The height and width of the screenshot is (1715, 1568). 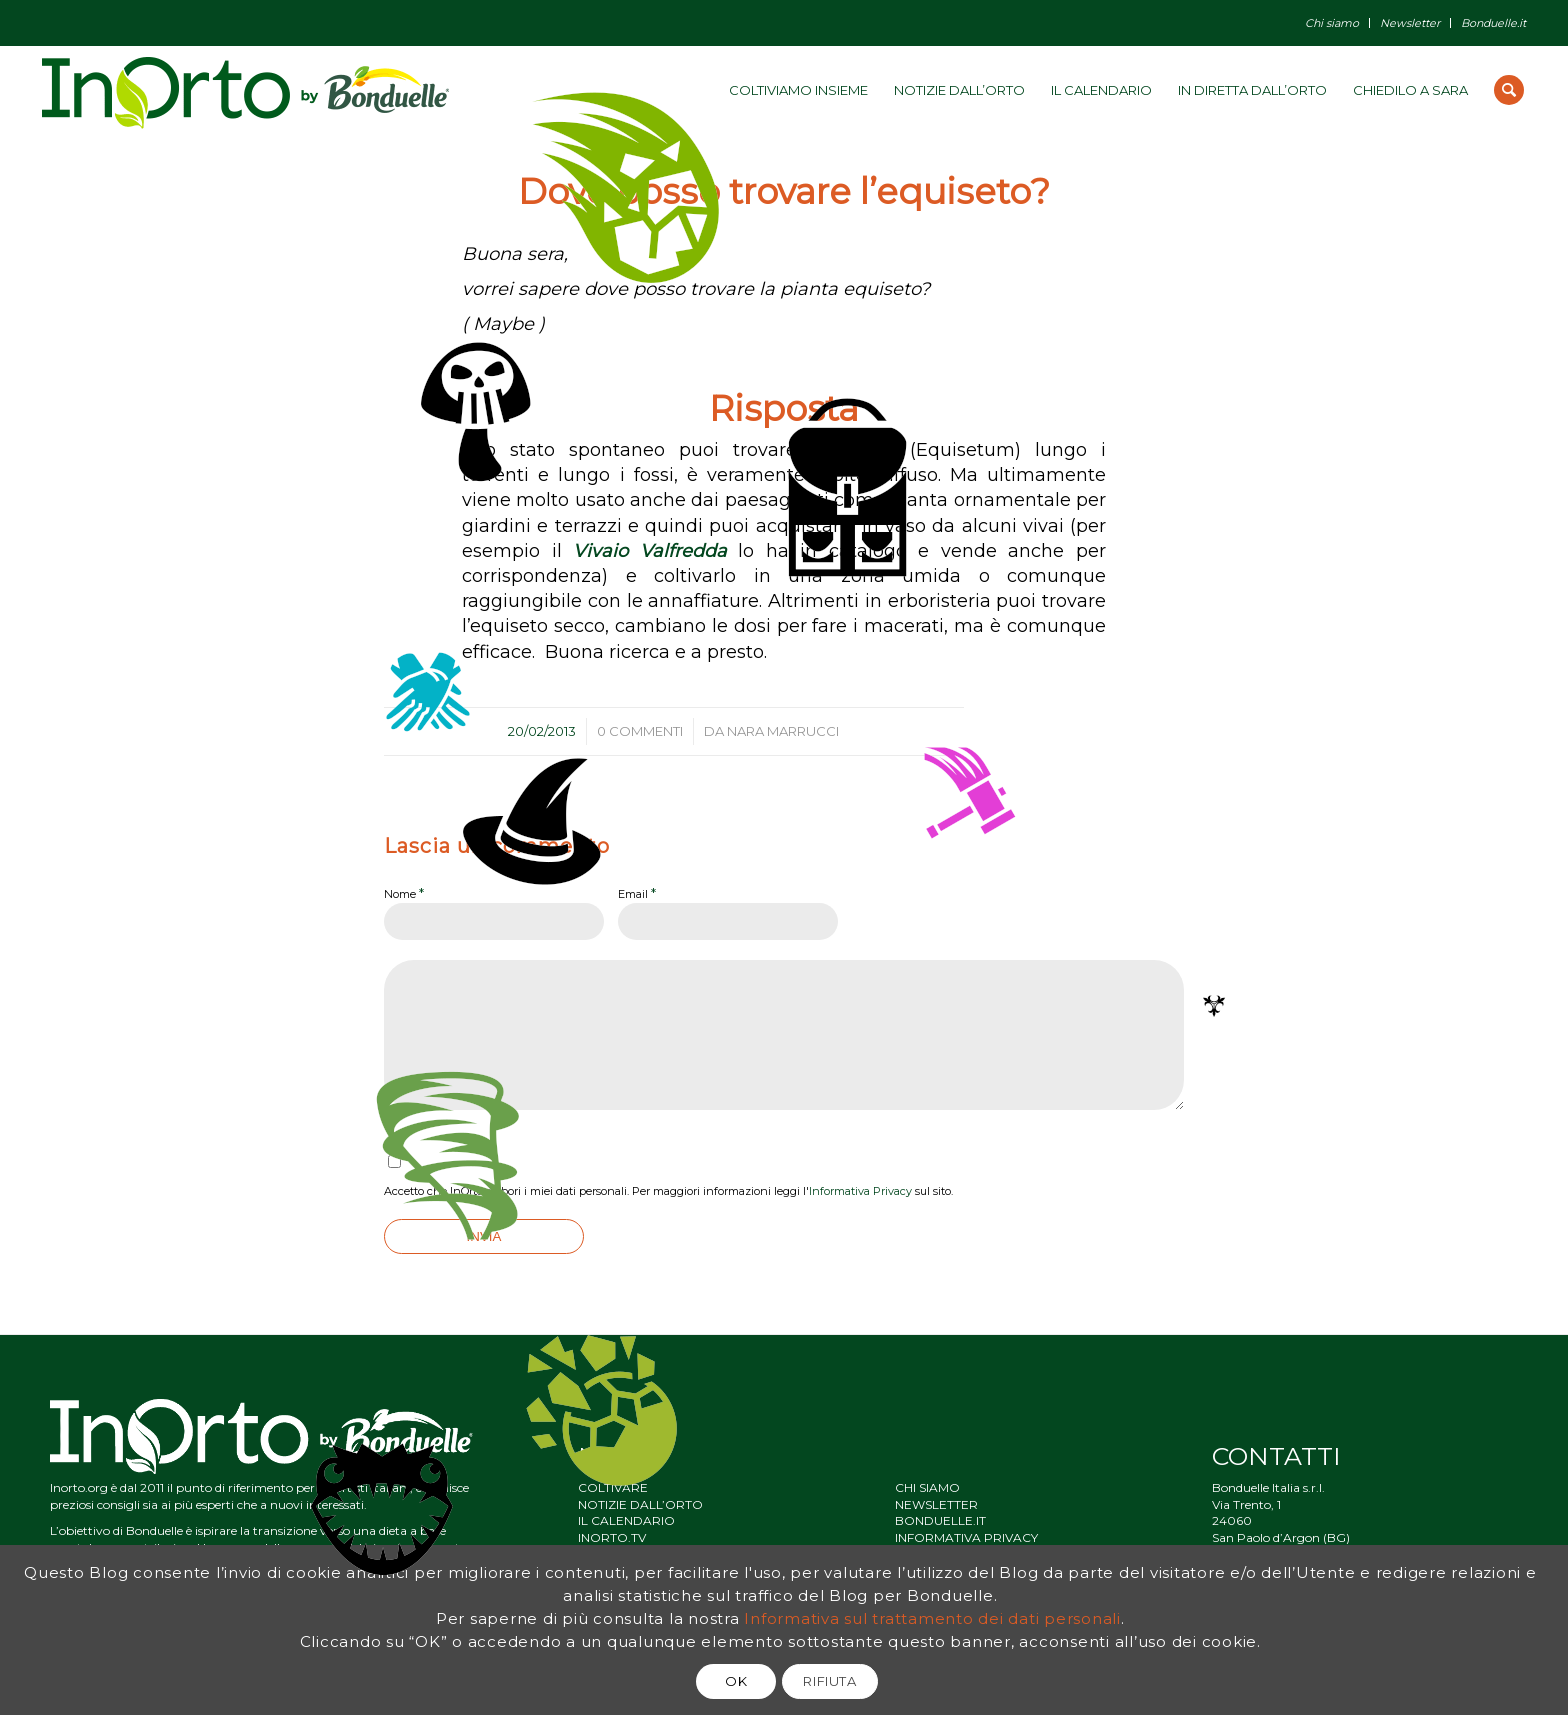 I want to click on indicates a destructible object or breakable item, so click(x=602, y=1411).